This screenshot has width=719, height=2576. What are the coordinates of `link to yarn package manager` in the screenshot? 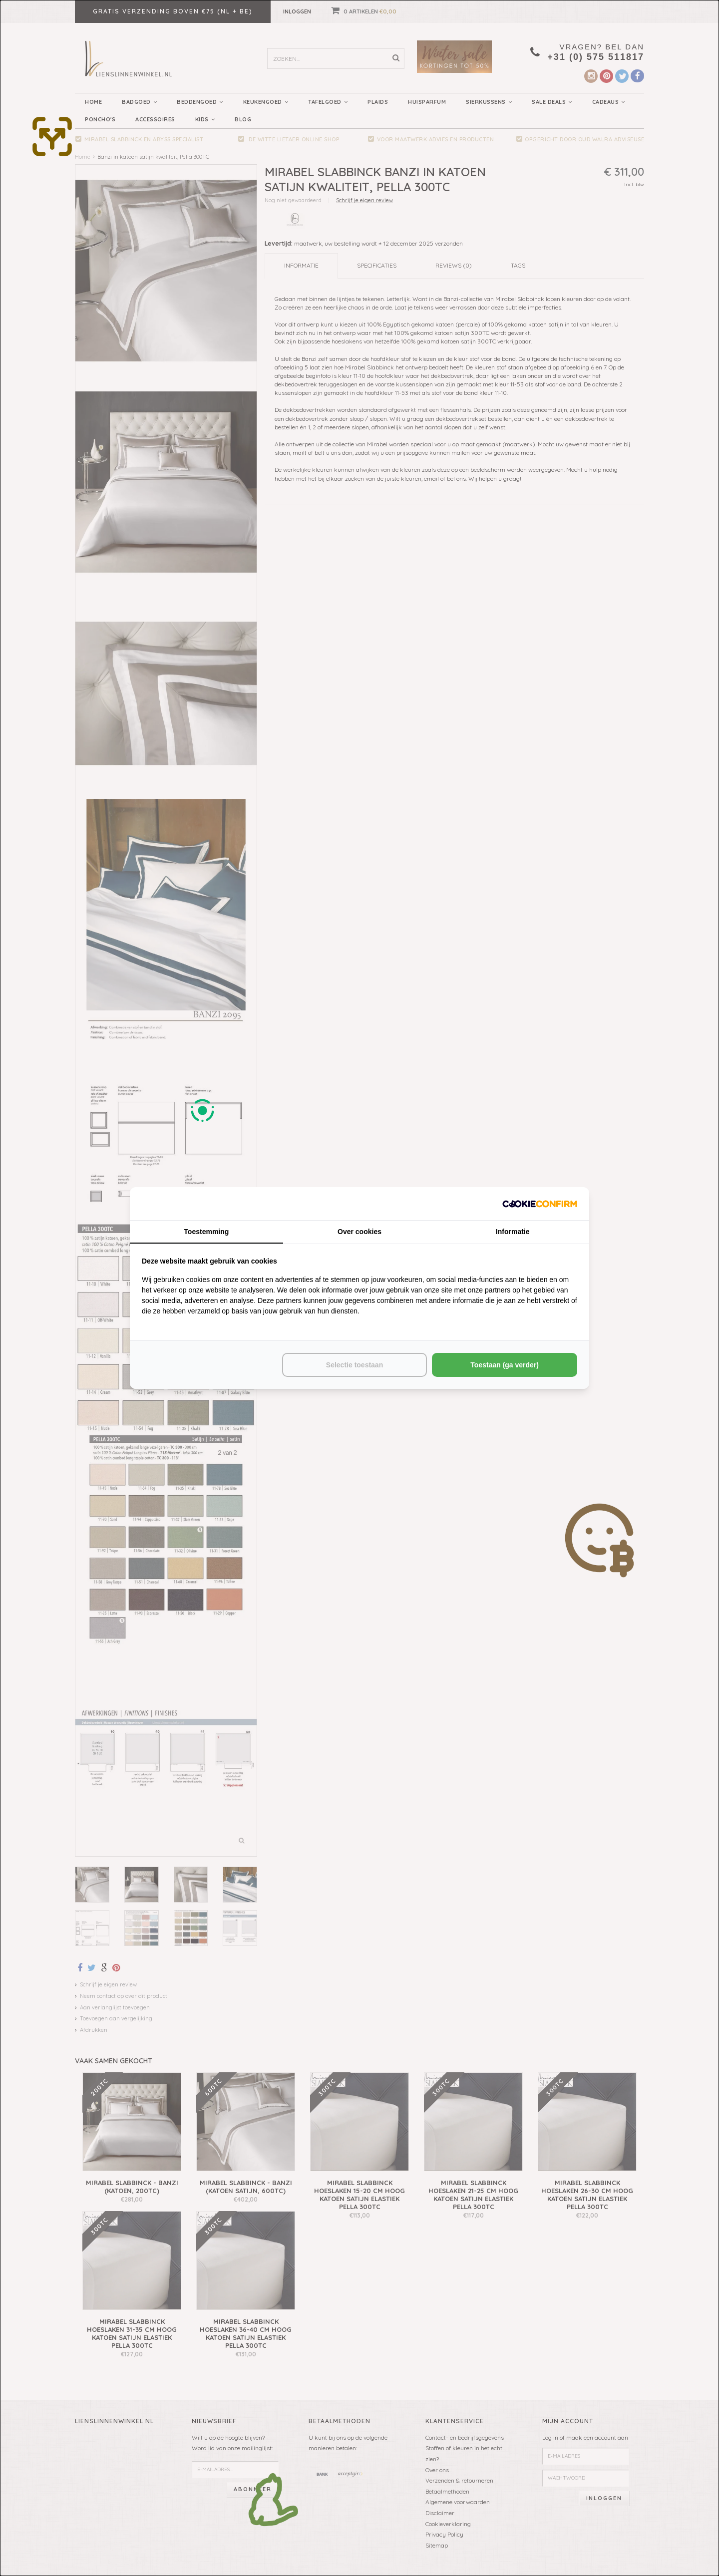 It's located at (273, 2500).